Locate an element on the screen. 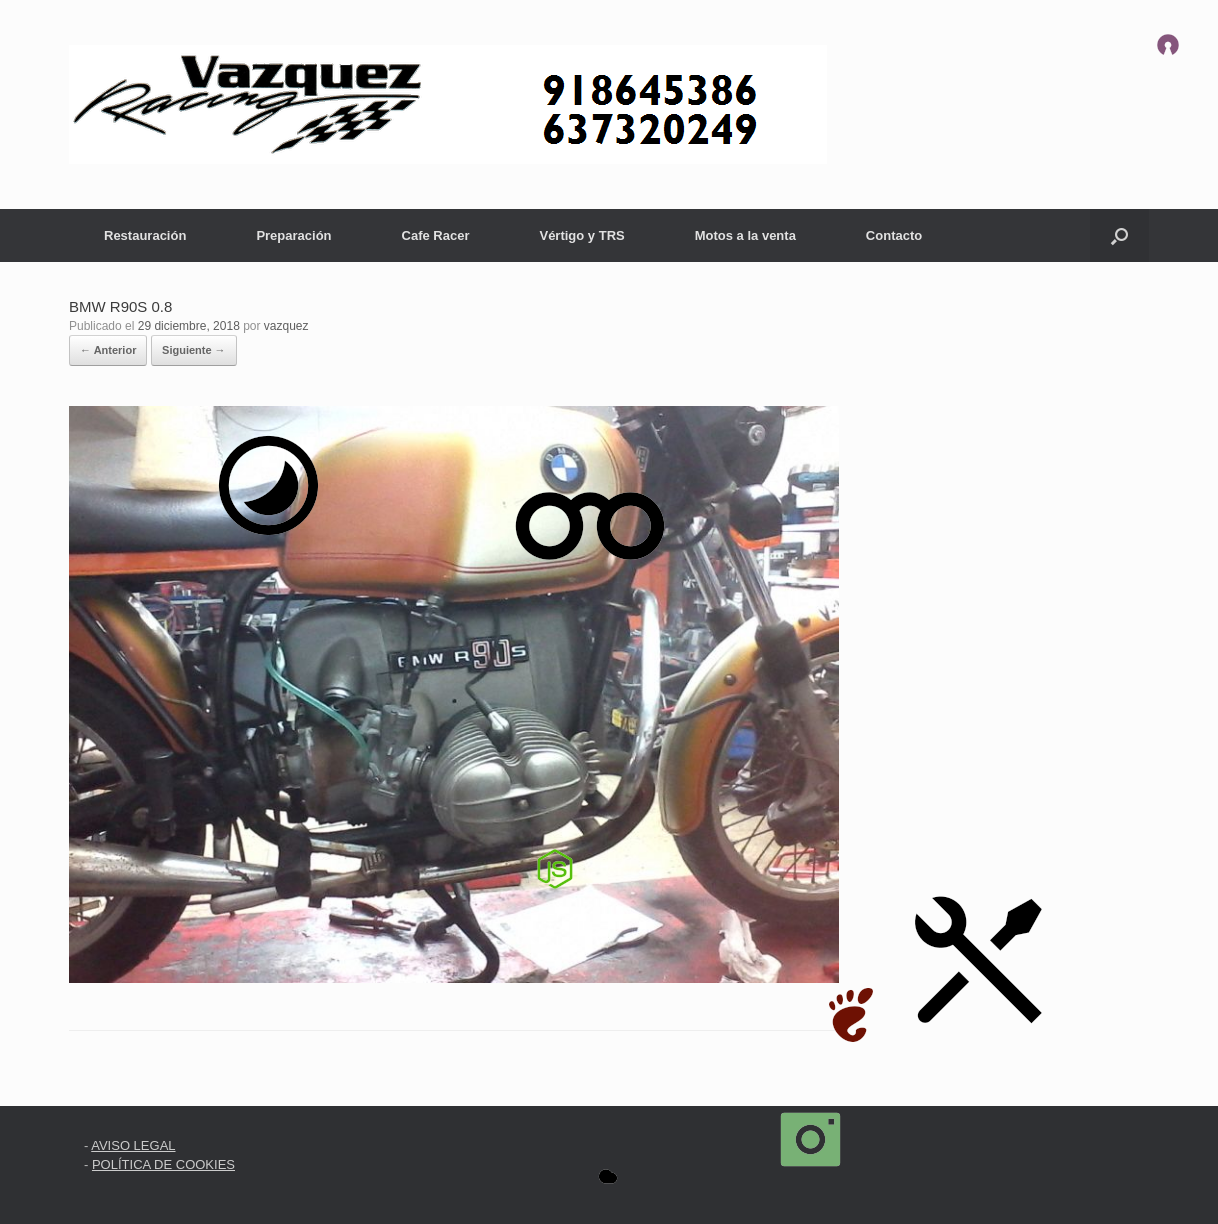 Image resolution: width=1218 pixels, height=1224 pixels. GNOME desktop environment logo is located at coordinates (851, 1015).